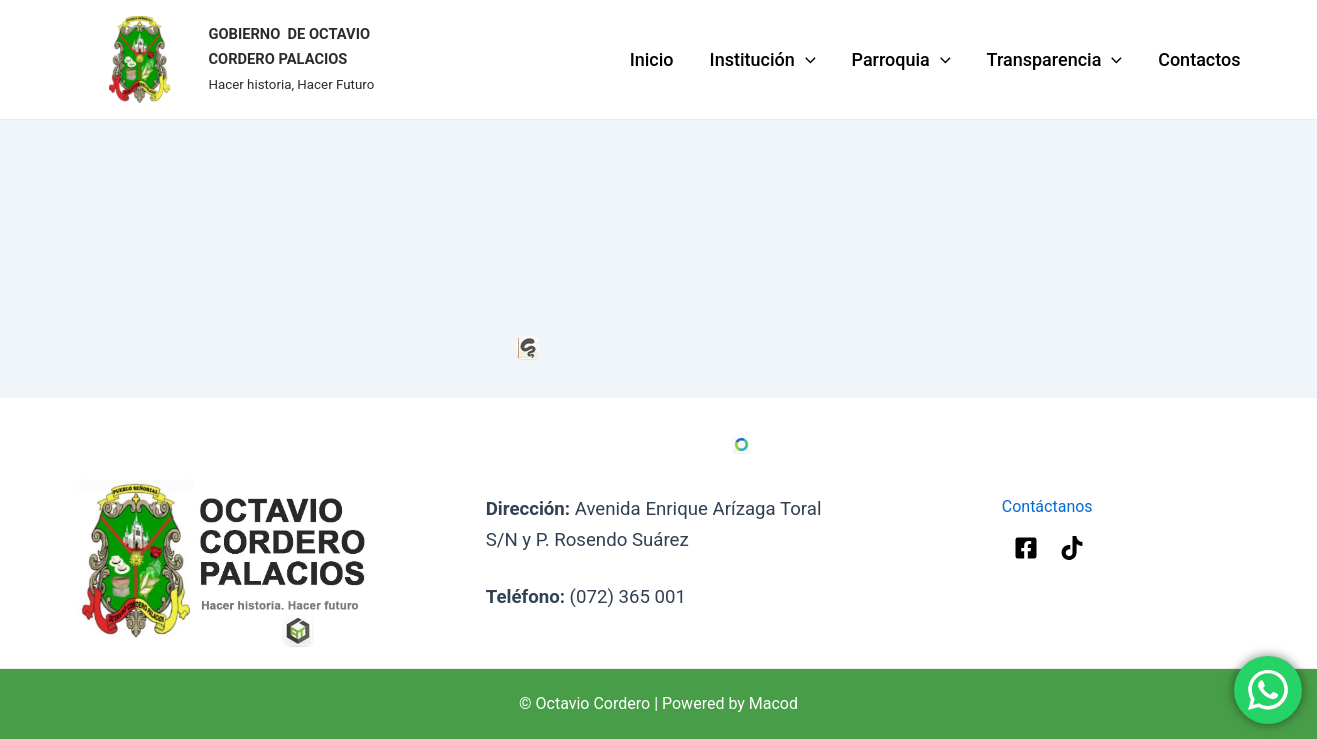 Image resolution: width=1317 pixels, height=739 pixels. Describe the element at coordinates (528, 348) in the screenshot. I see `open rnote handwriting and note-taking app` at that location.